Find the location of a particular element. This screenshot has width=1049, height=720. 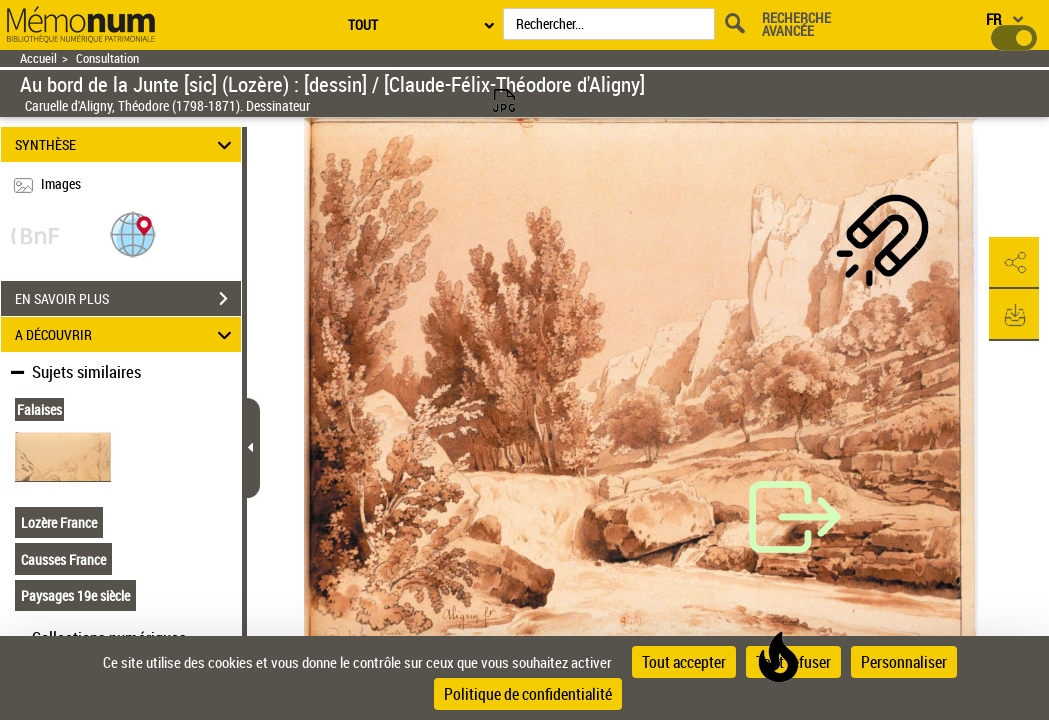

toggle a setting on or off is located at coordinates (1014, 38).